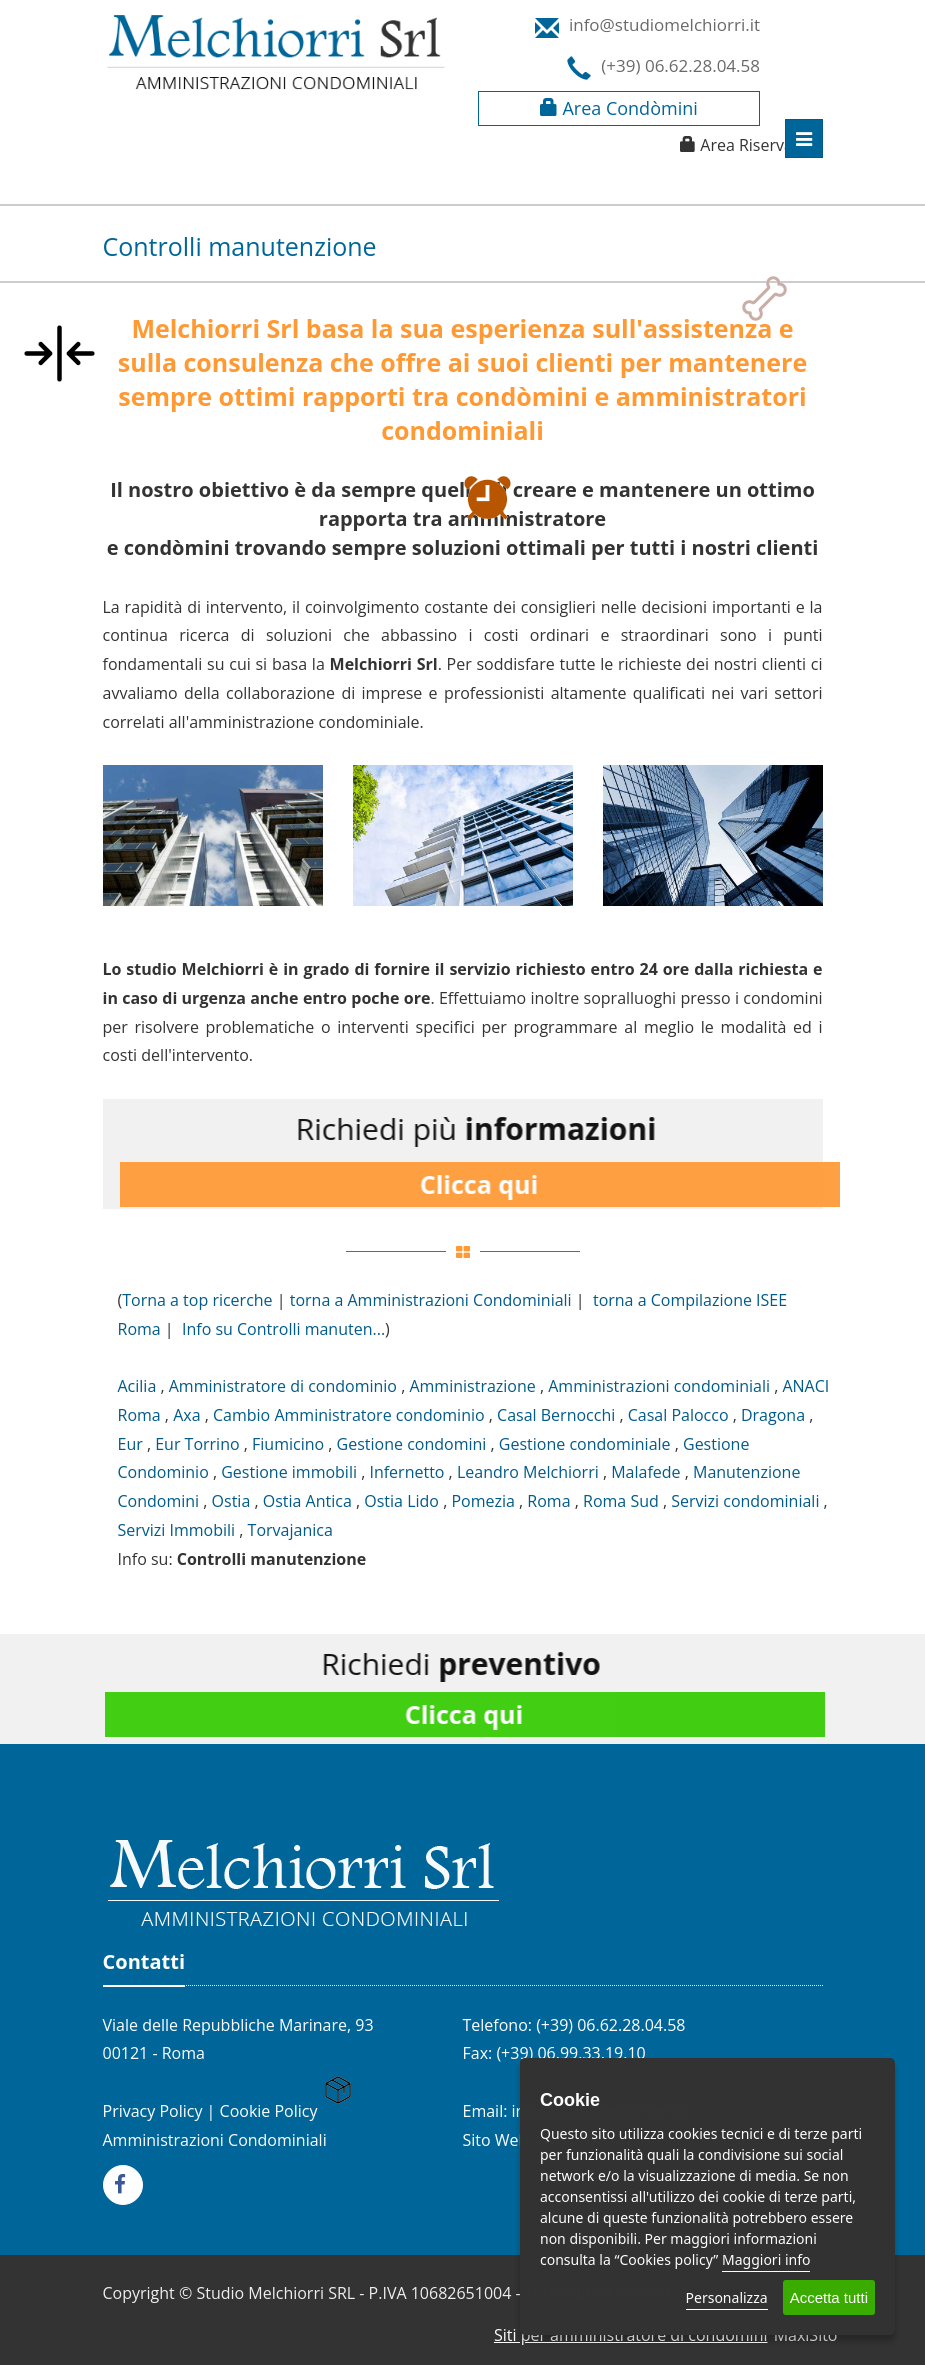 The height and width of the screenshot is (2365, 925). Describe the element at coordinates (764, 298) in the screenshot. I see `access pet-related features or settings` at that location.